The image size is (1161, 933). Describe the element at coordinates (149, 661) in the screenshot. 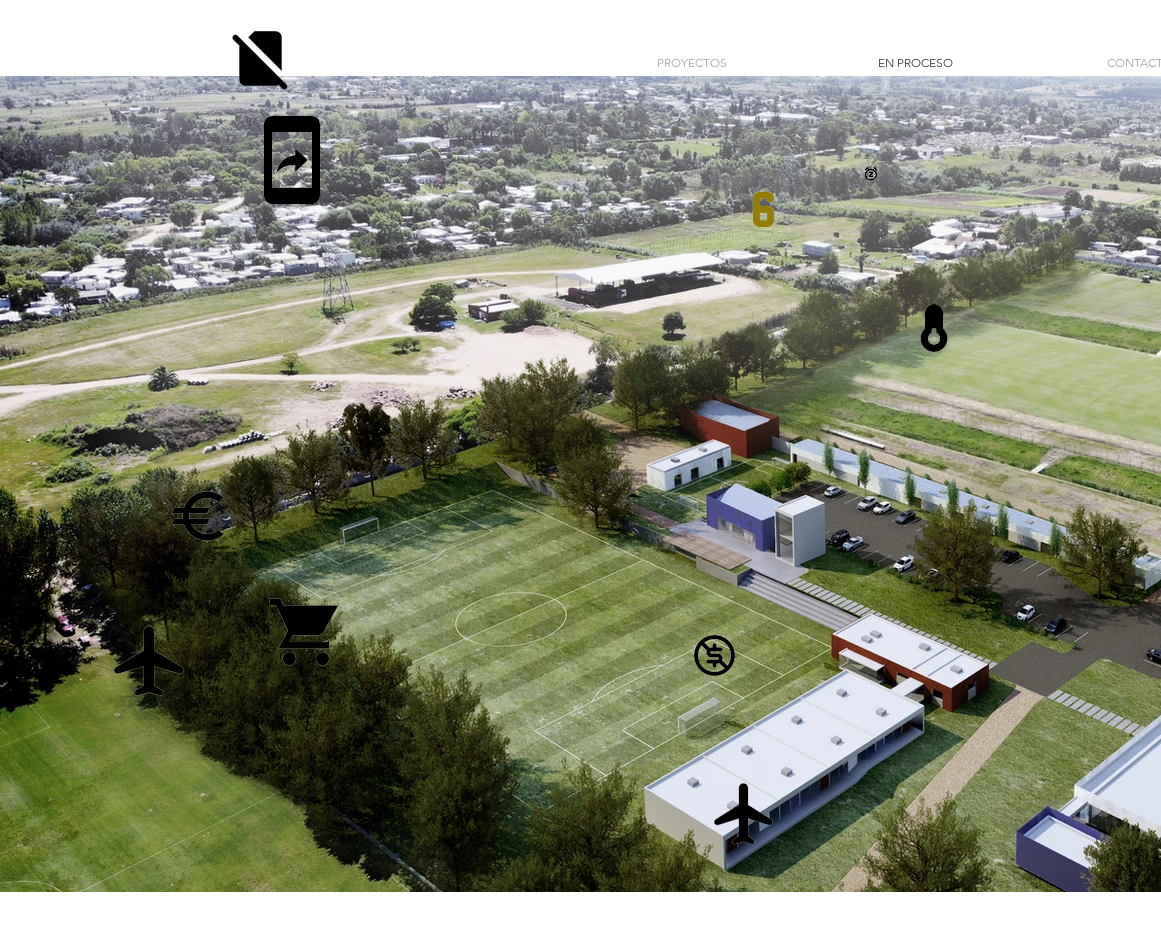

I see `access airport or flight information` at that location.